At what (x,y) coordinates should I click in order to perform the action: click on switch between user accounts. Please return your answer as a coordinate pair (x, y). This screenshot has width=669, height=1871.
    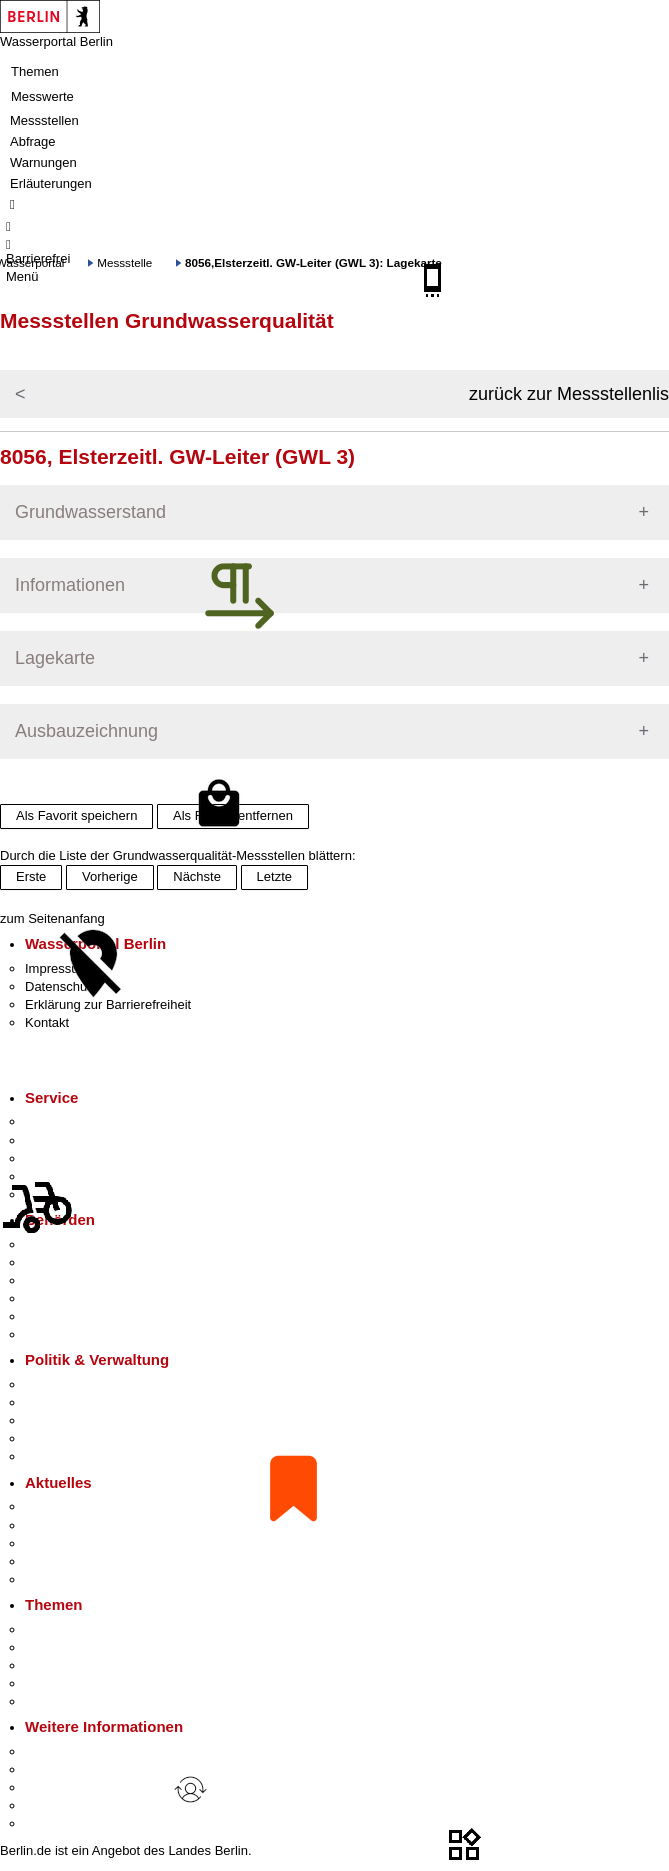
    Looking at the image, I should click on (190, 1789).